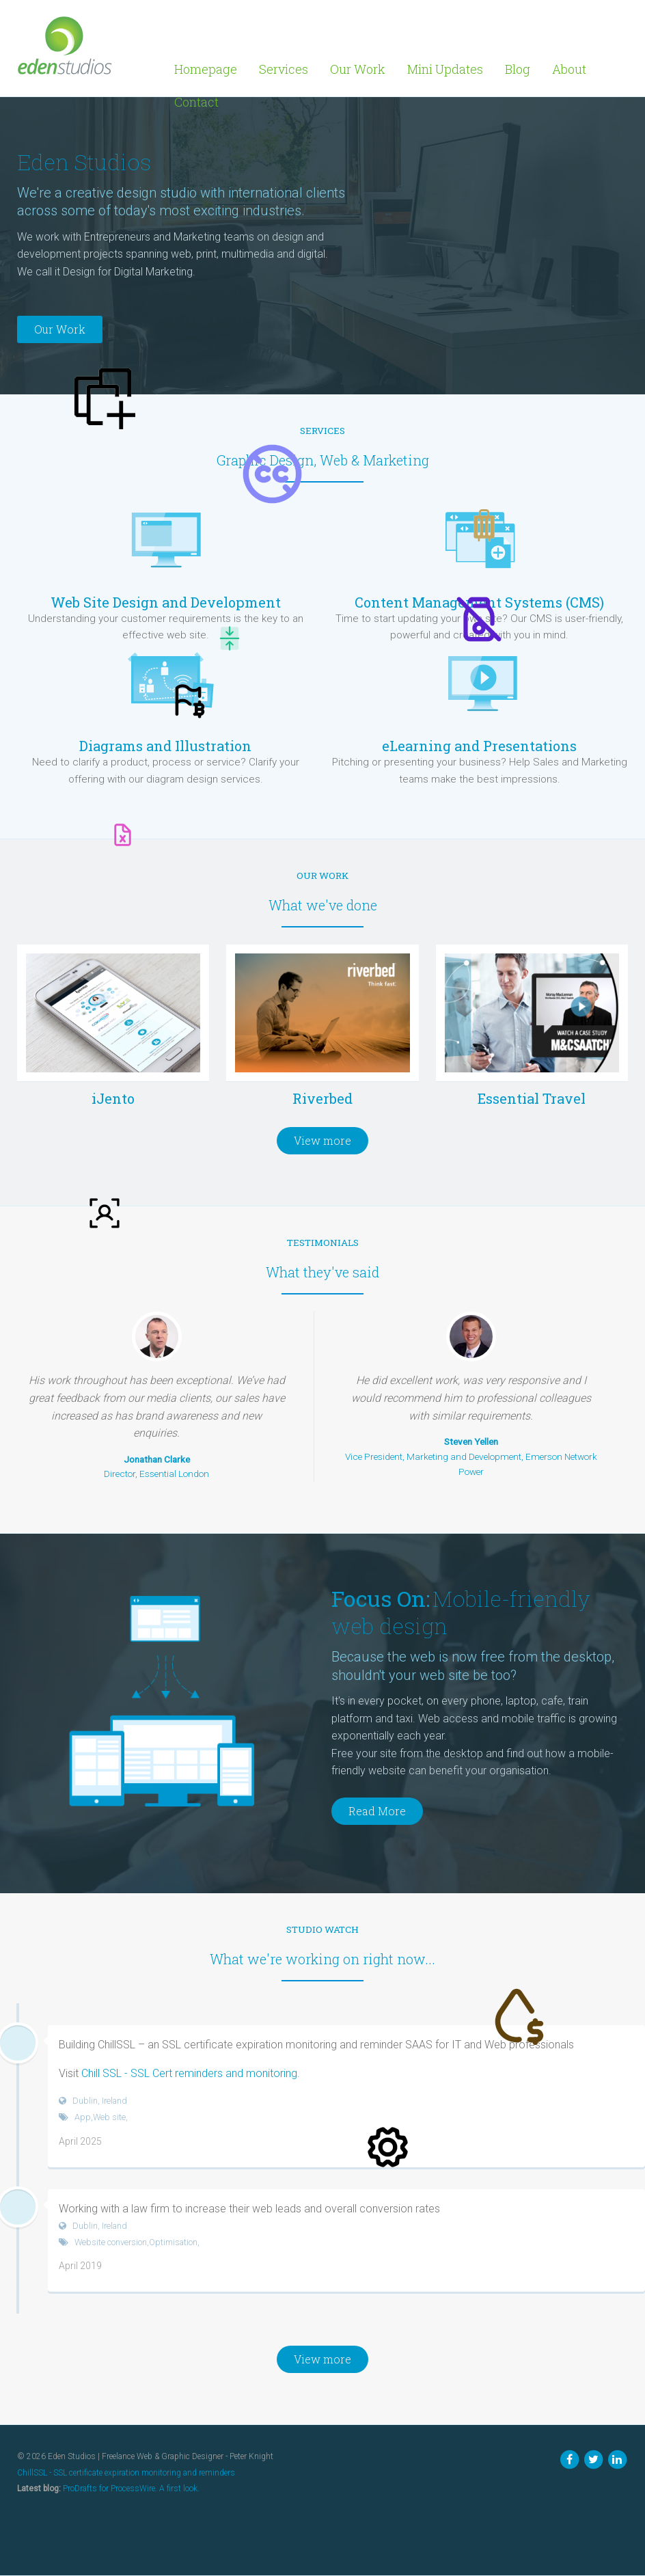 The image size is (645, 2576). I want to click on flag or mark a bitcoin transaction, so click(188, 699).